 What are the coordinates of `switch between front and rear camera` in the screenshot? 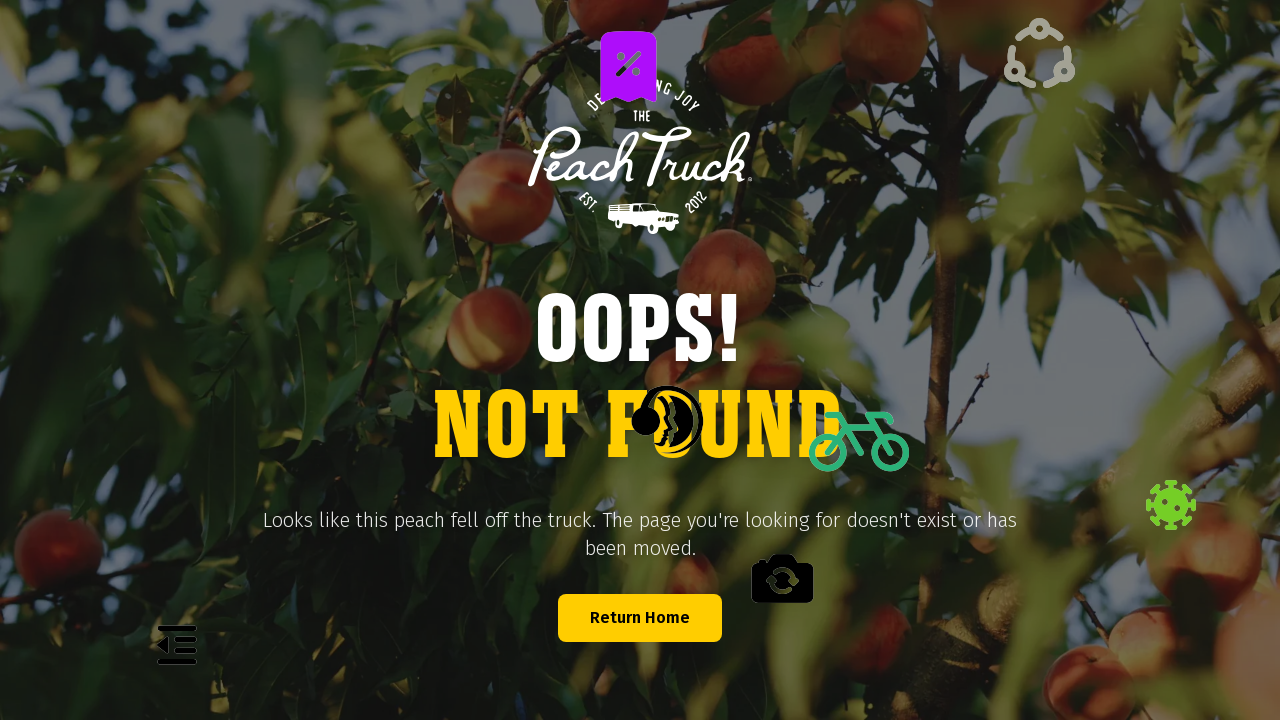 It's located at (782, 578).